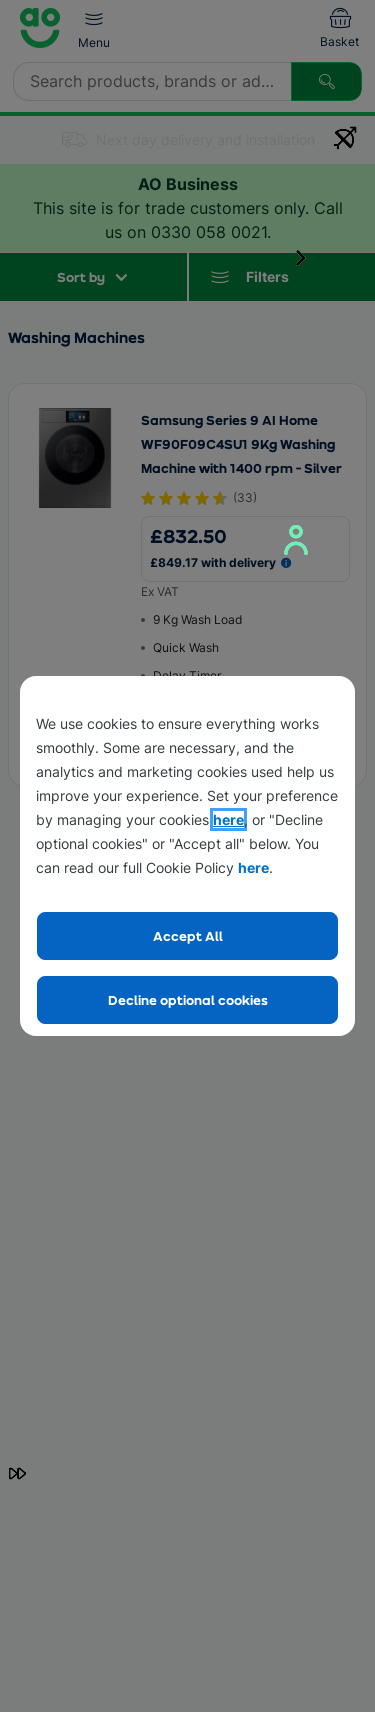  What do you see at coordinates (296, 540) in the screenshot?
I see `view your profile` at bounding box center [296, 540].